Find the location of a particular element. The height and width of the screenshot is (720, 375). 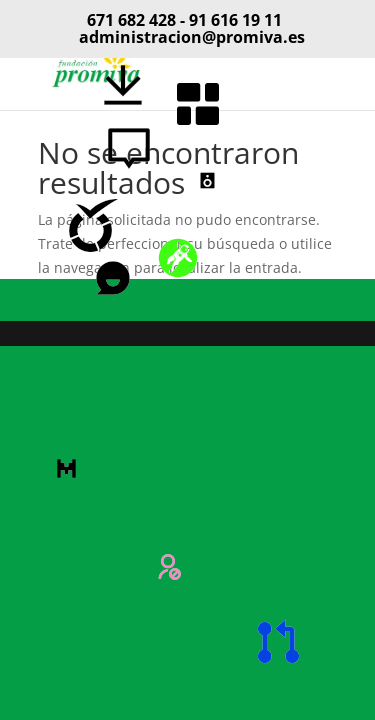

open chat with friendly support is located at coordinates (113, 278).